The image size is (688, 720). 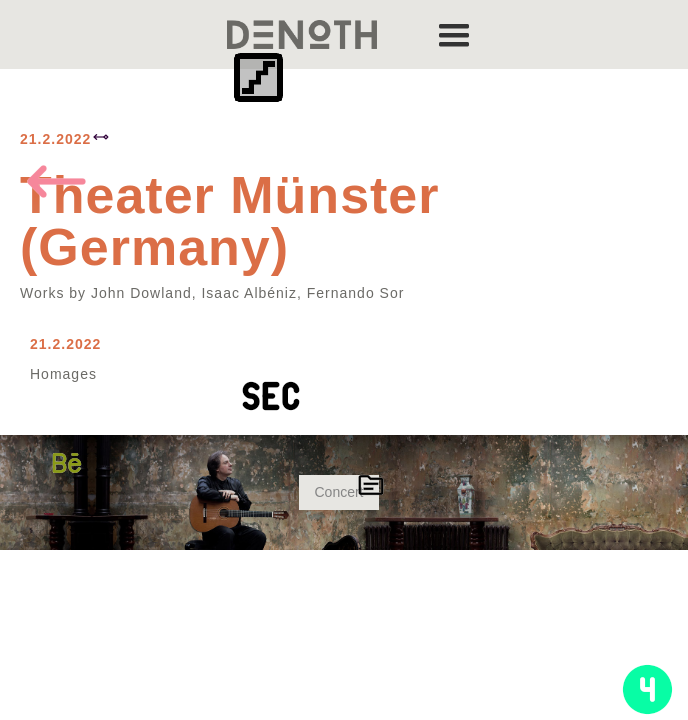 I want to click on visit behance profile, so click(x=67, y=463).